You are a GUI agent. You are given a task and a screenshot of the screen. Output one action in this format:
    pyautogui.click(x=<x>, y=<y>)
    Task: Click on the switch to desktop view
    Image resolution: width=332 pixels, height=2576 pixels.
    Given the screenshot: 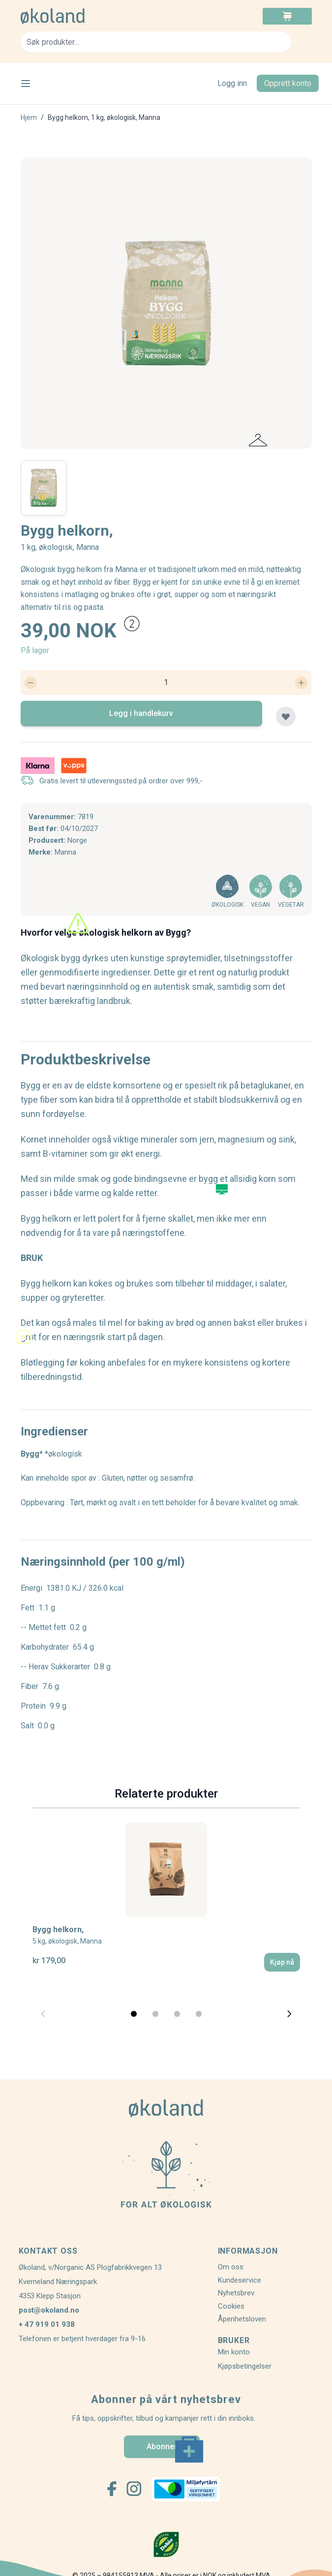 What is the action you would take?
    pyautogui.click(x=222, y=1189)
    